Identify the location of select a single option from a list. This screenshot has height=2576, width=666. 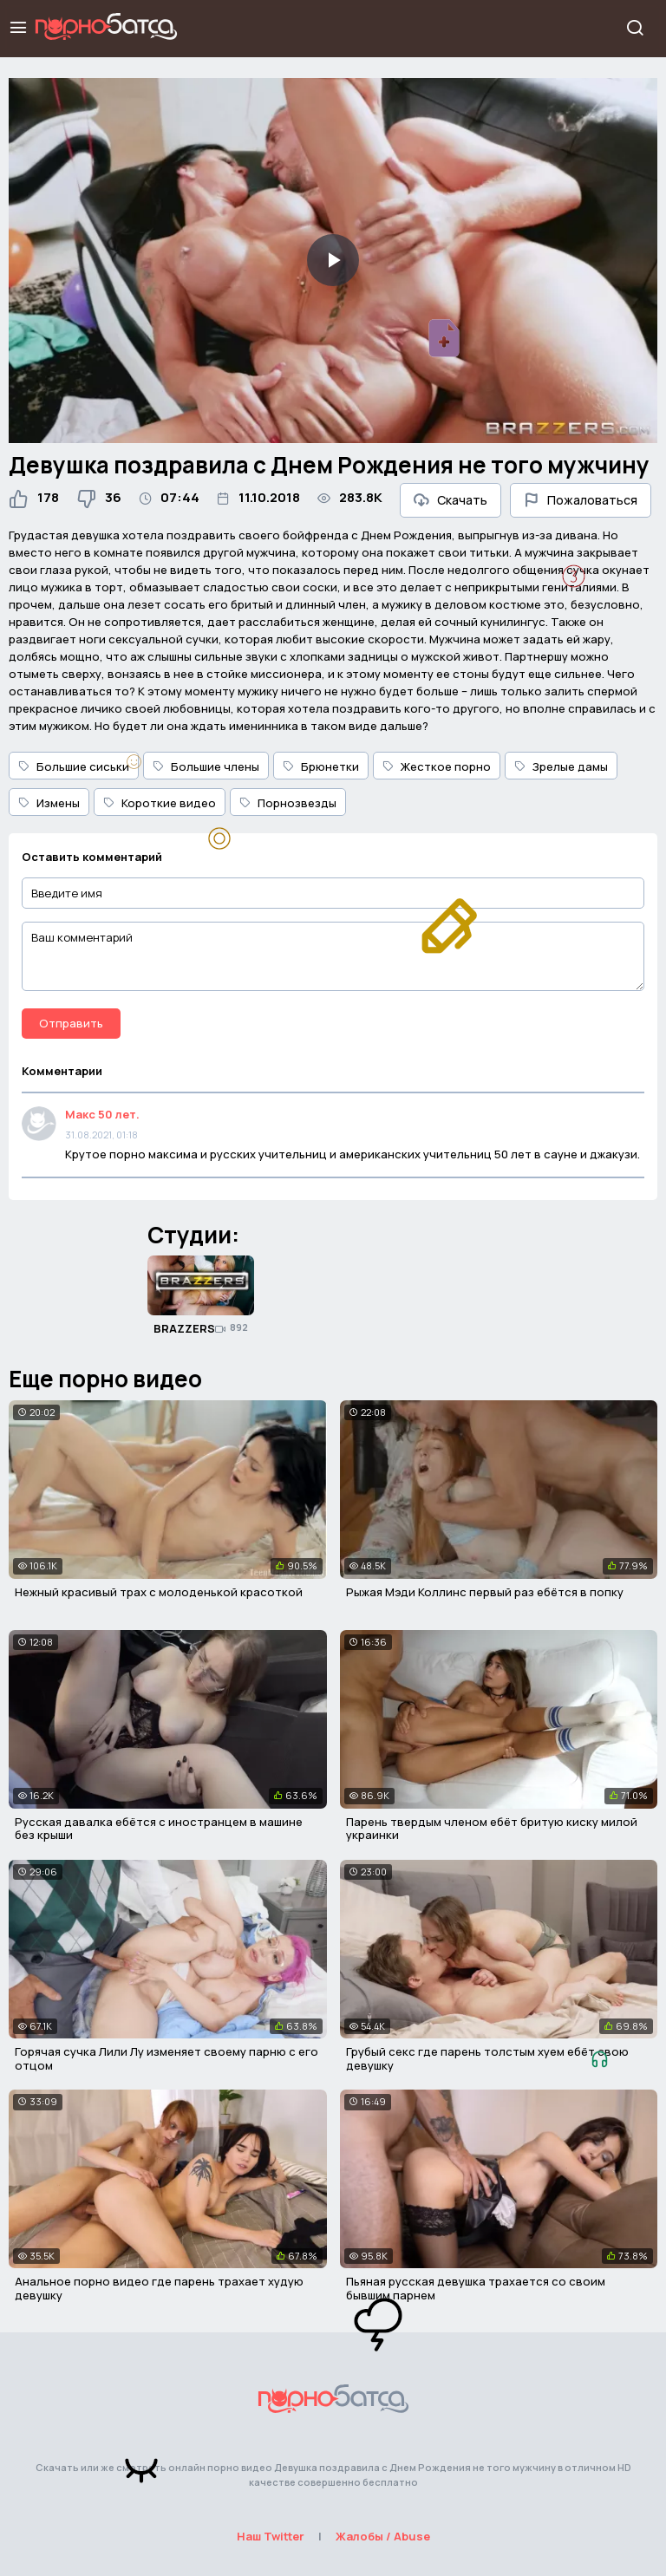
(219, 838).